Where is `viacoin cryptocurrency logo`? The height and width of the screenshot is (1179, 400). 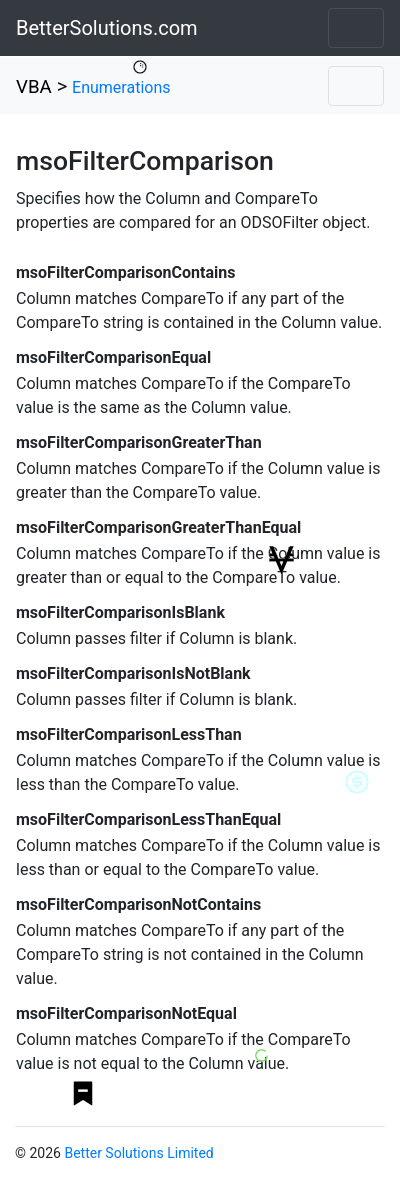
viacoin cryptocurrency logo is located at coordinates (281, 560).